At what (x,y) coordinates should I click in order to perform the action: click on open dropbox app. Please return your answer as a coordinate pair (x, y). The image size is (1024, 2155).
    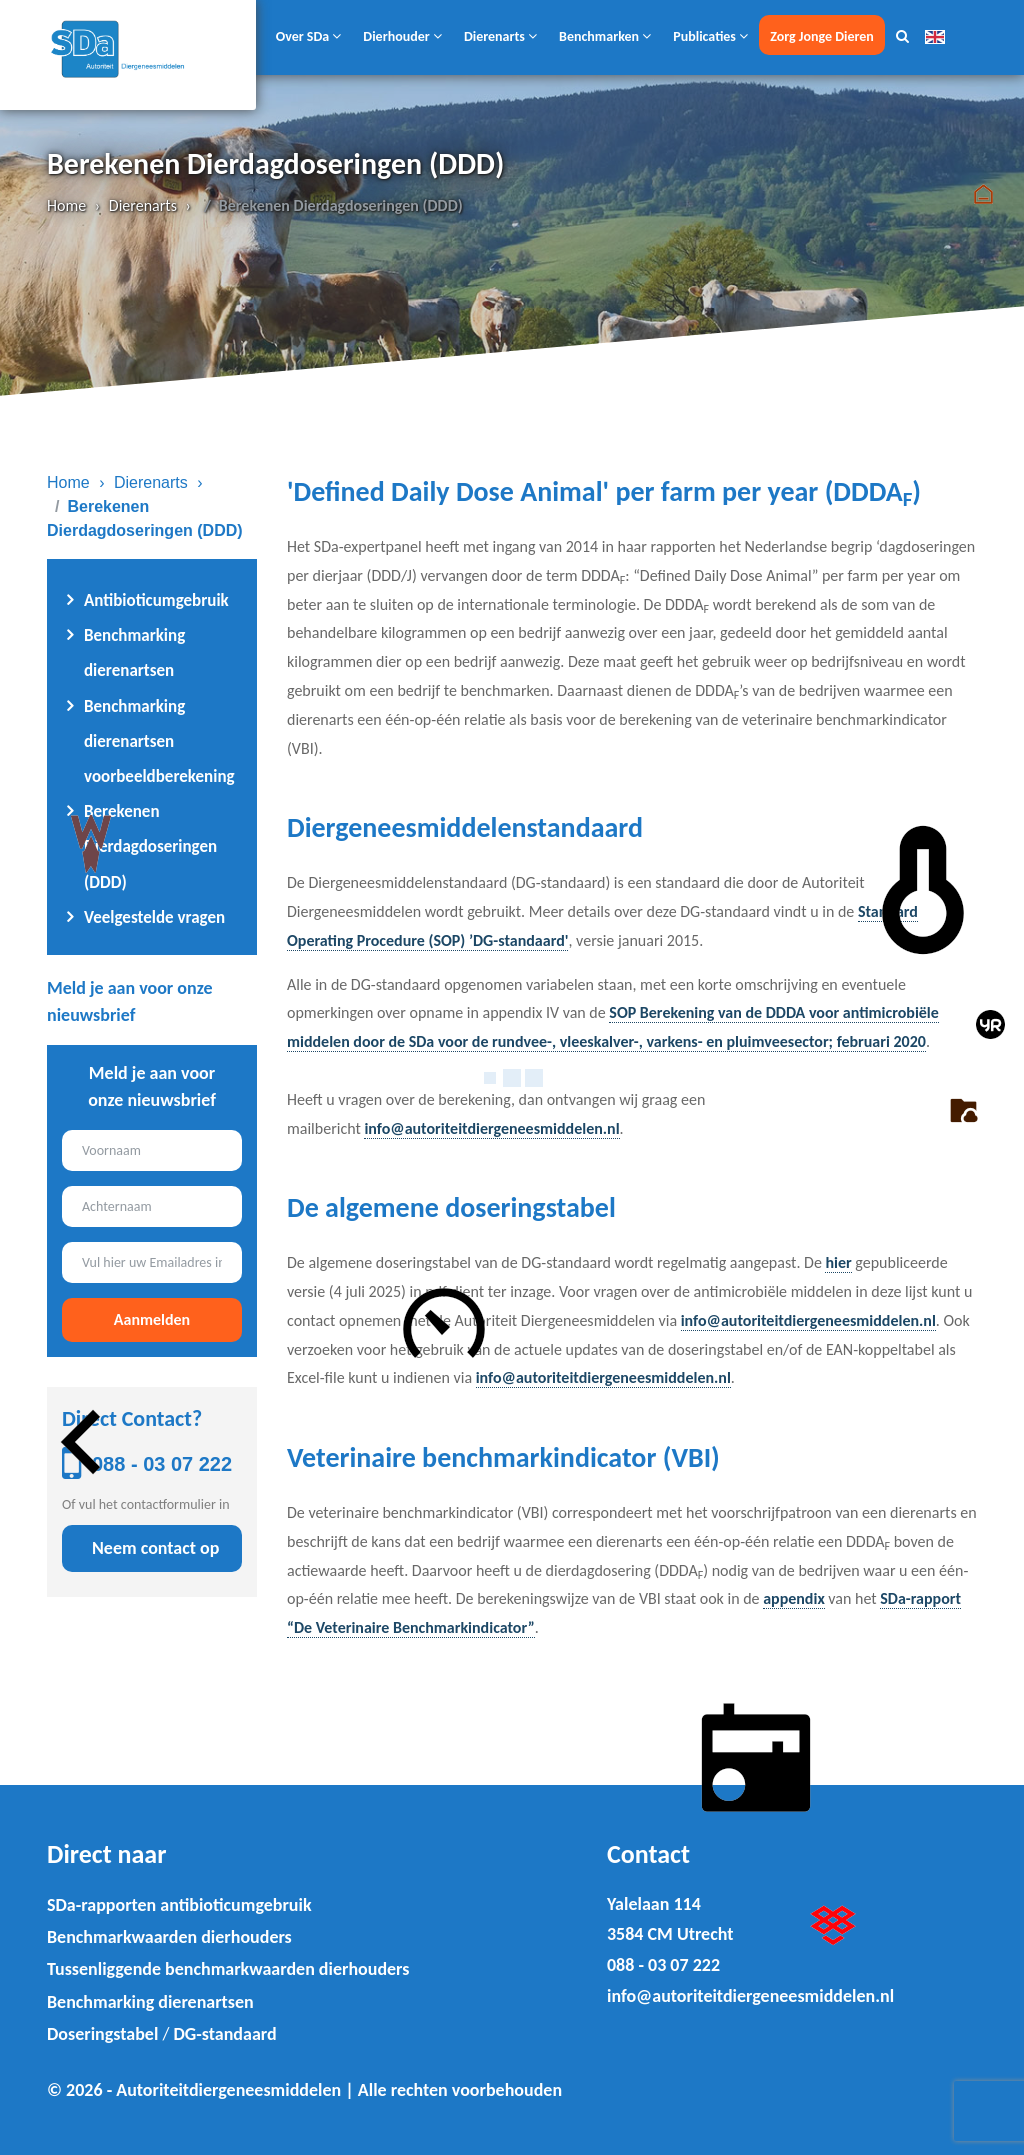
    Looking at the image, I should click on (833, 1924).